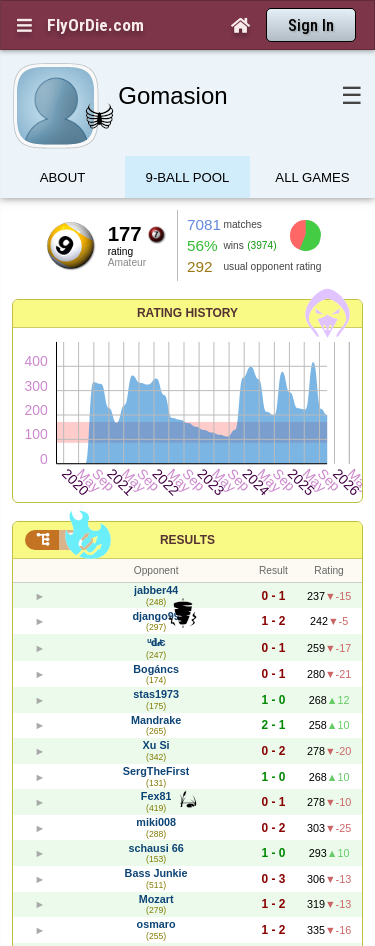  What do you see at coordinates (183, 613) in the screenshot?
I see `access food or restaurant options in a game` at bounding box center [183, 613].